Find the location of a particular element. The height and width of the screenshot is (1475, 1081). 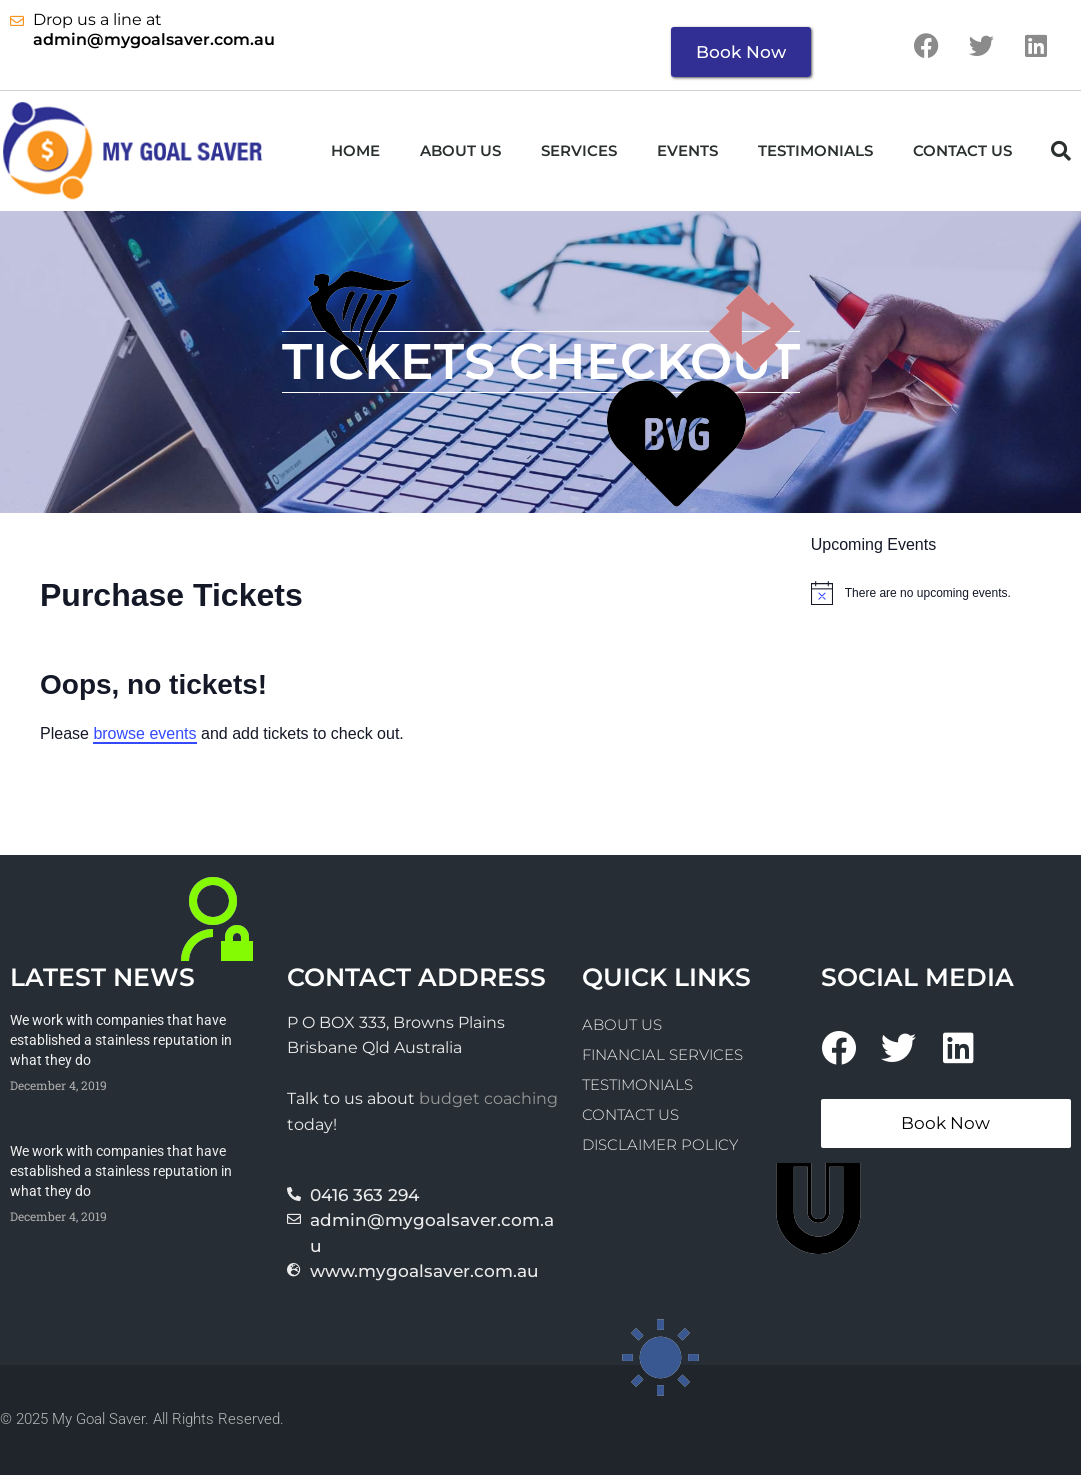

open the Emby media server app is located at coordinates (752, 328).